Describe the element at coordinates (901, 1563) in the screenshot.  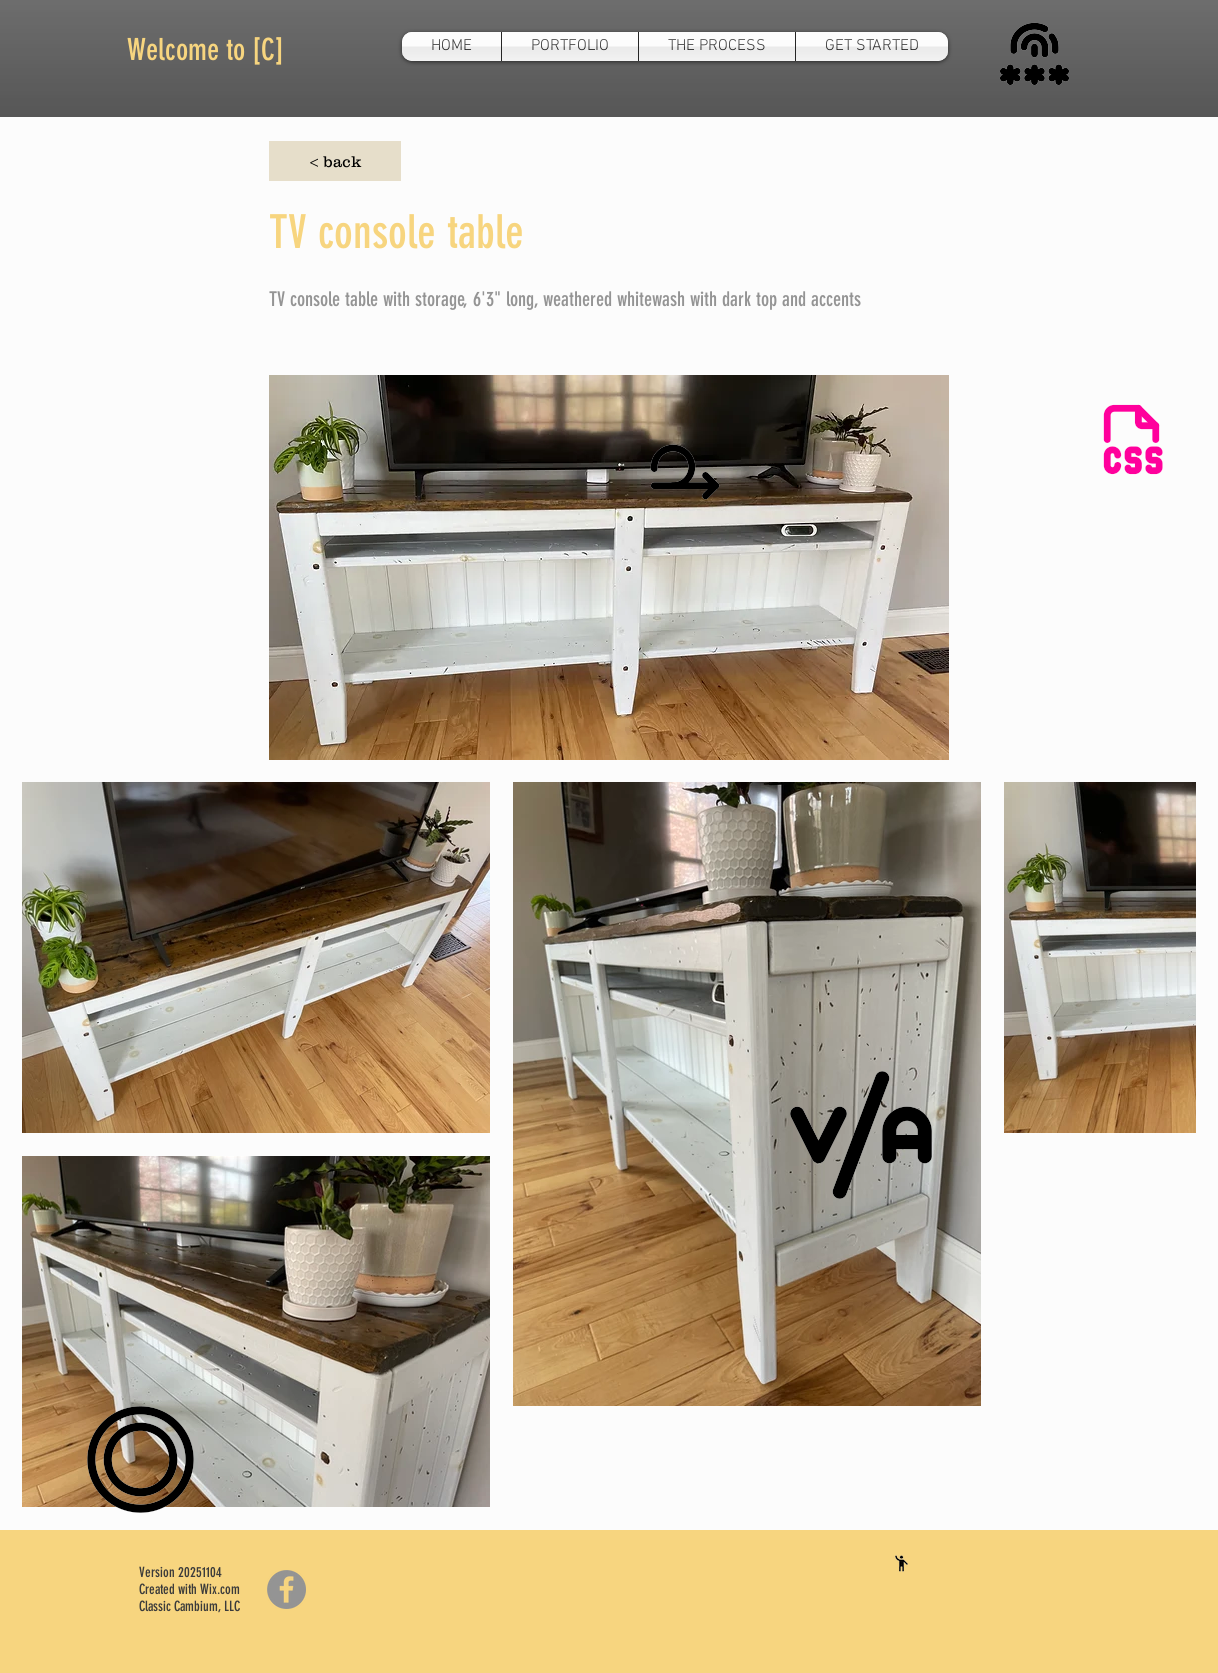
I see `access social or people-related features` at that location.